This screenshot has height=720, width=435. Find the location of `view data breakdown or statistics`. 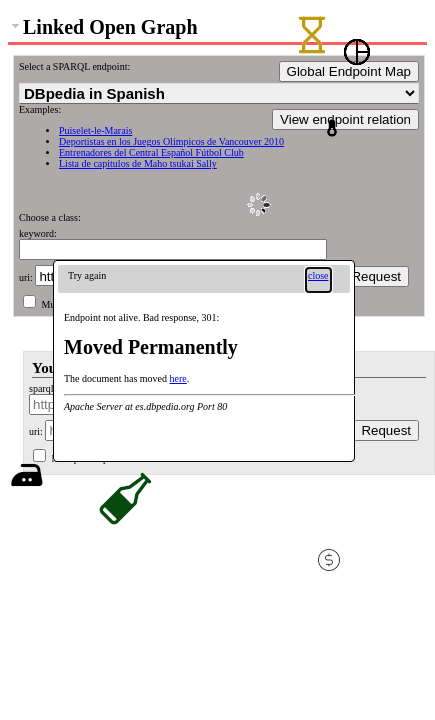

view data breakdown or statistics is located at coordinates (357, 52).